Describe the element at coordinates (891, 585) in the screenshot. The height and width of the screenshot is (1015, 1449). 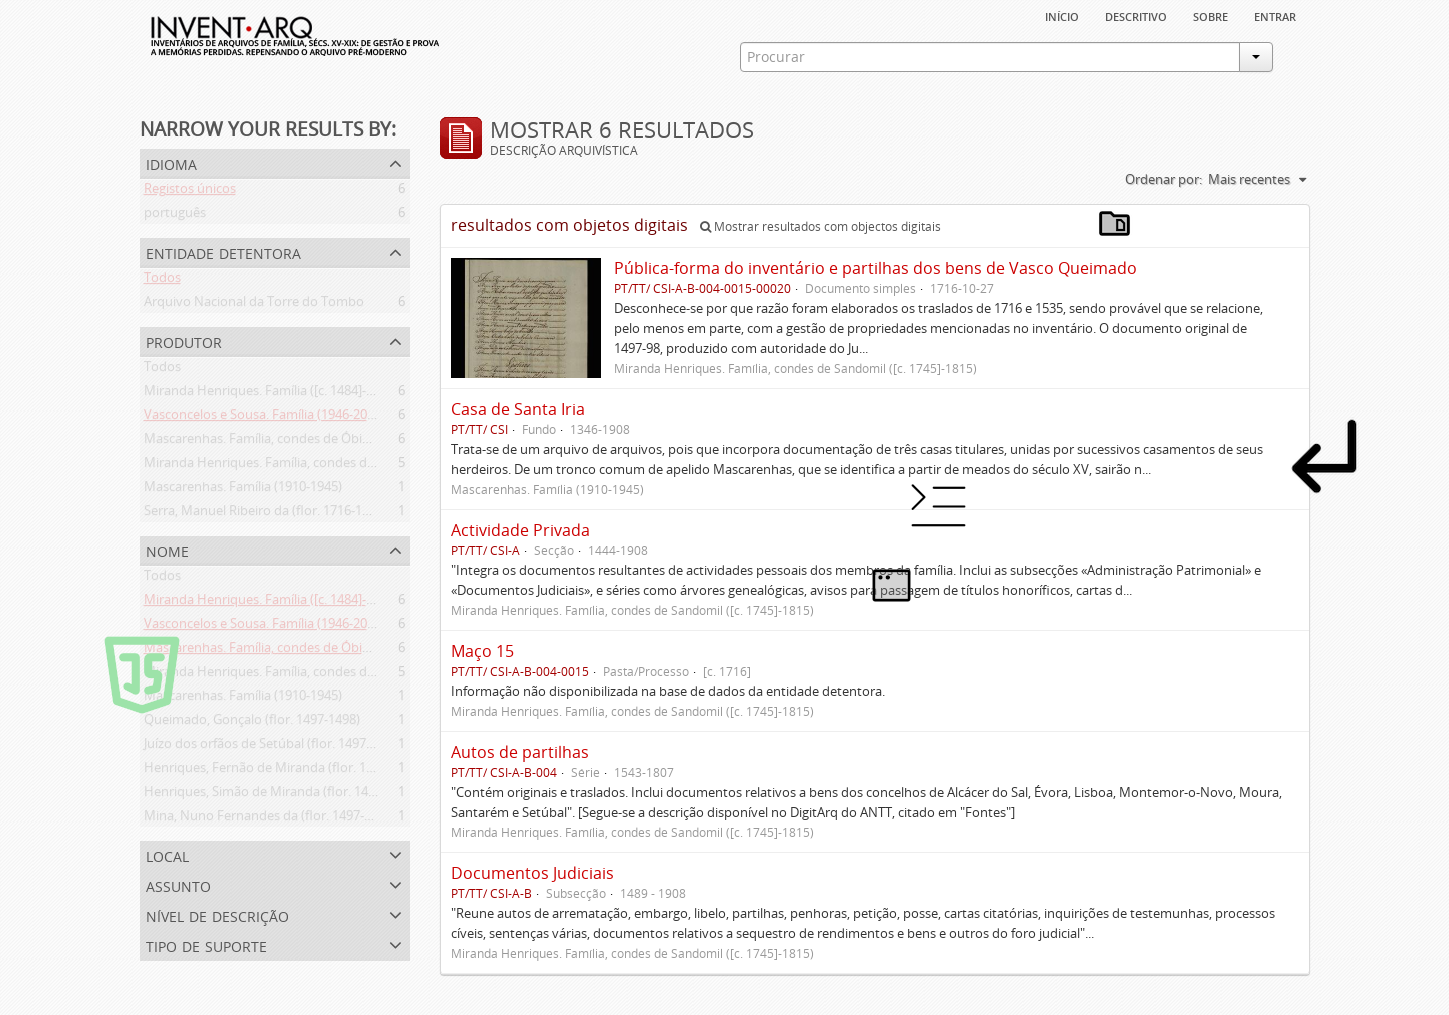
I see `open a new application window` at that location.